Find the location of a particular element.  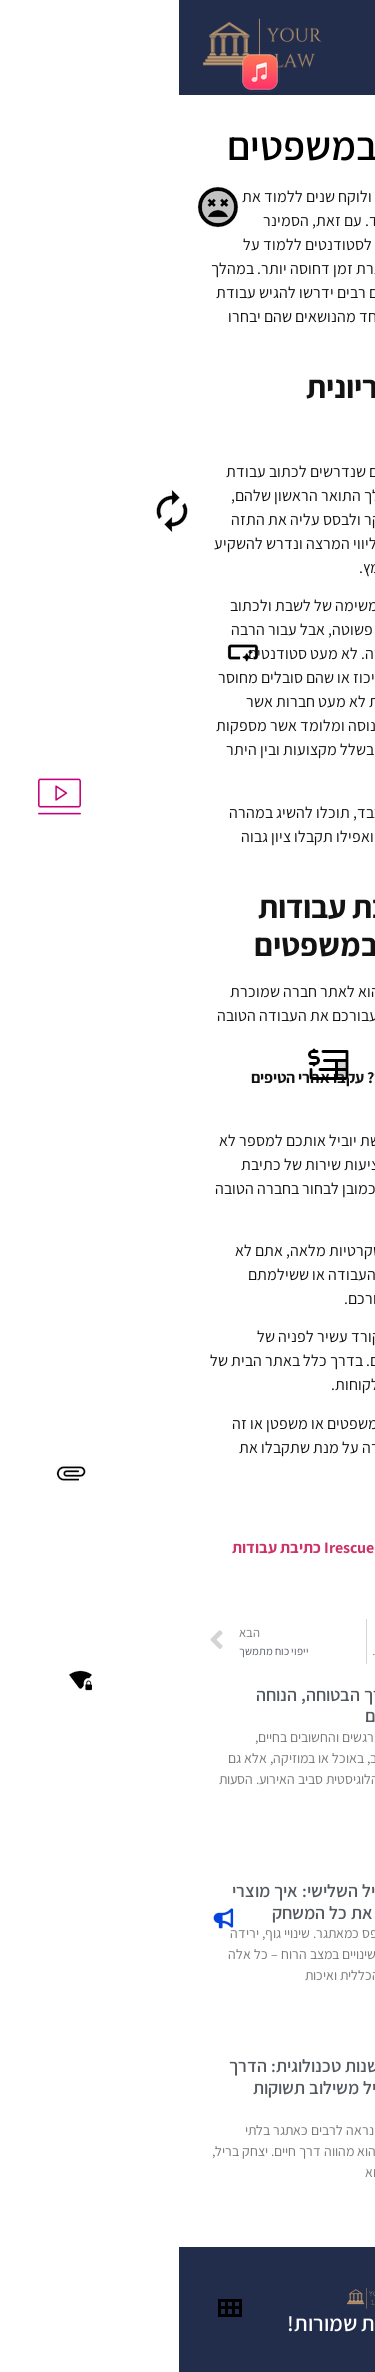

add a smart or AI-powered action button is located at coordinates (243, 652).